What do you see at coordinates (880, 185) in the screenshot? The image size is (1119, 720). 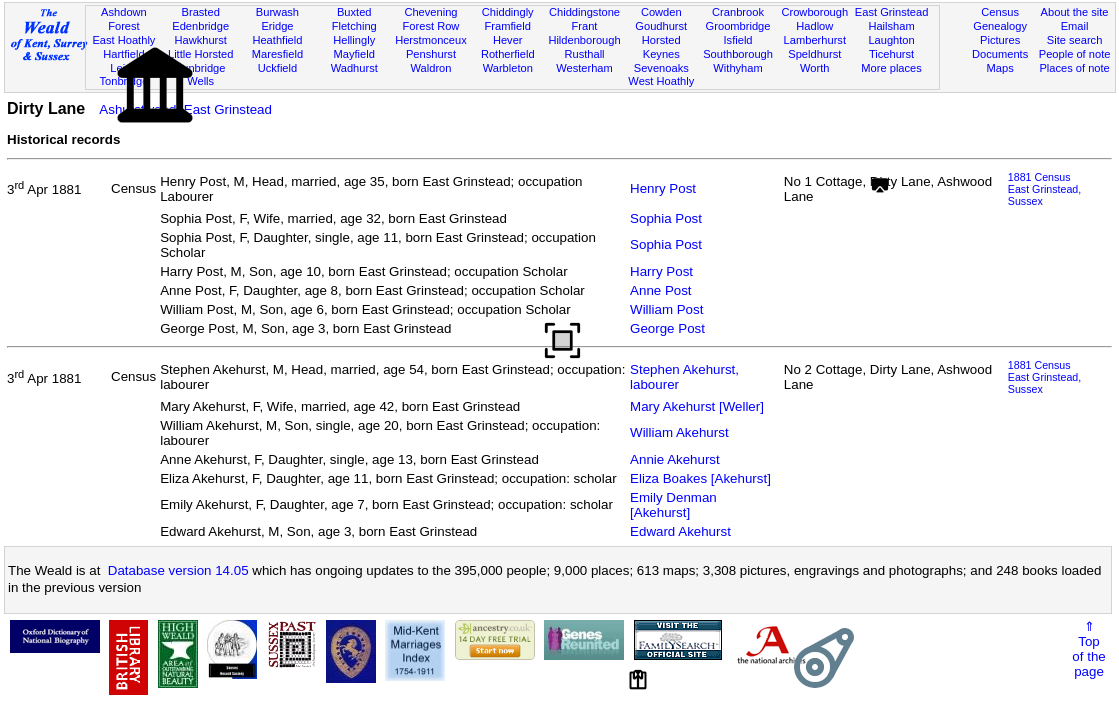 I see `stream content to an external display` at bounding box center [880, 185].